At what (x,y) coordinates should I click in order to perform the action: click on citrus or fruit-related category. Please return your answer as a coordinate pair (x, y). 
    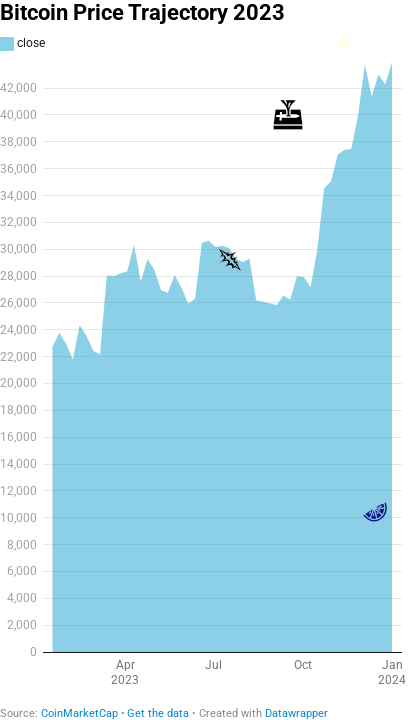
    Looking at the image, I should click on (375, 512).